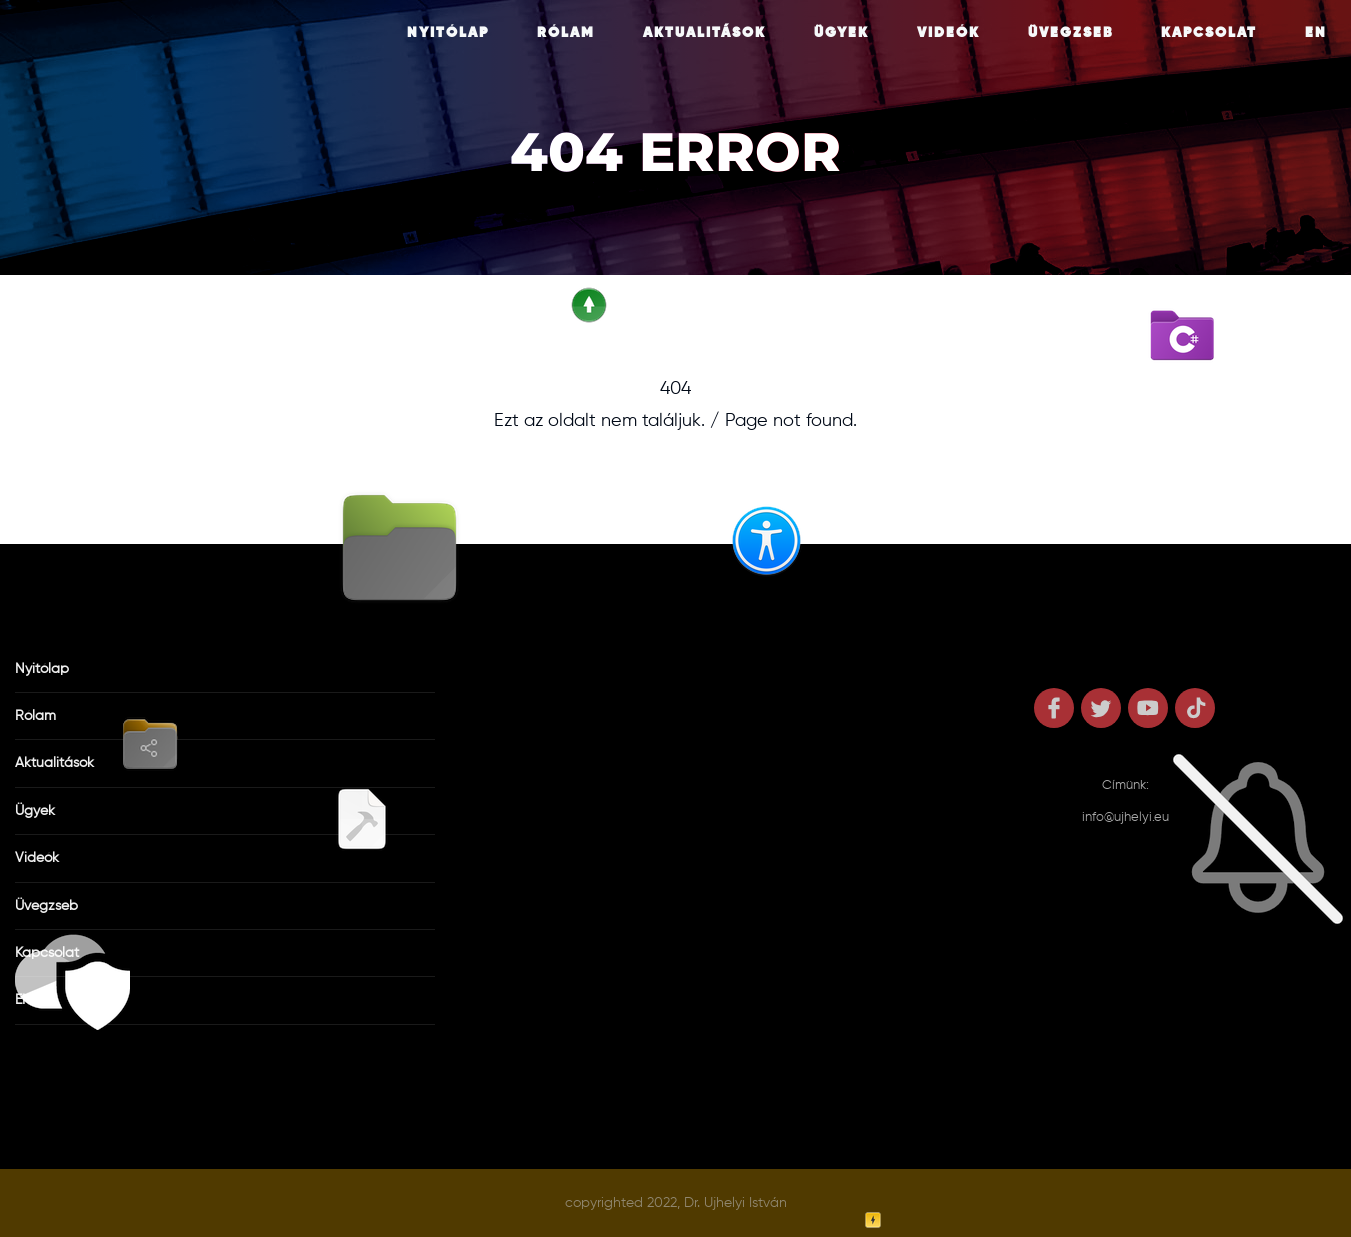  Describe the element at coordinates (766, 540) in the screenshot. I see `open accessibility settings` at that location.